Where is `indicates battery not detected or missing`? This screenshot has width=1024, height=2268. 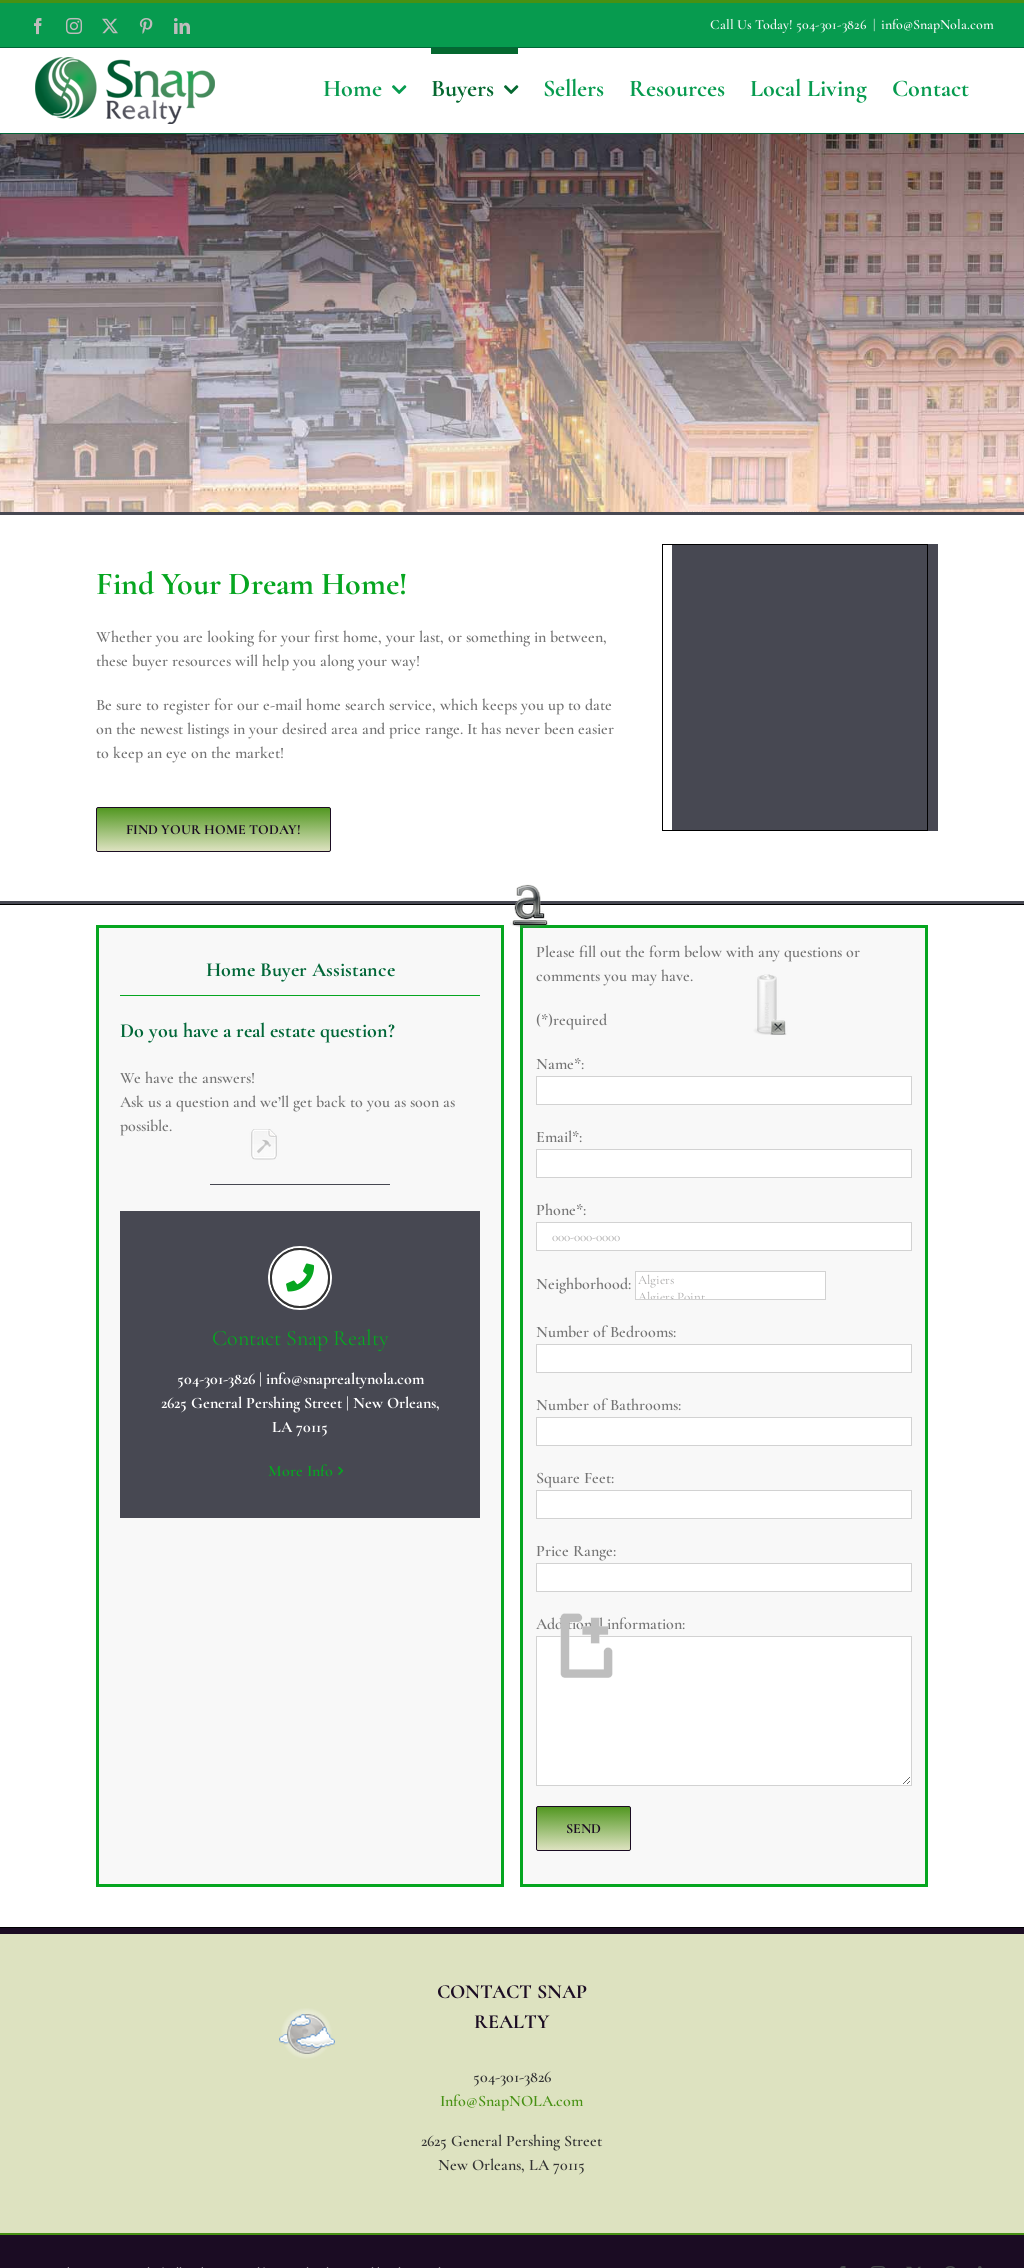
indicates battery not detected or missing is located at coordinates (767, 1005).